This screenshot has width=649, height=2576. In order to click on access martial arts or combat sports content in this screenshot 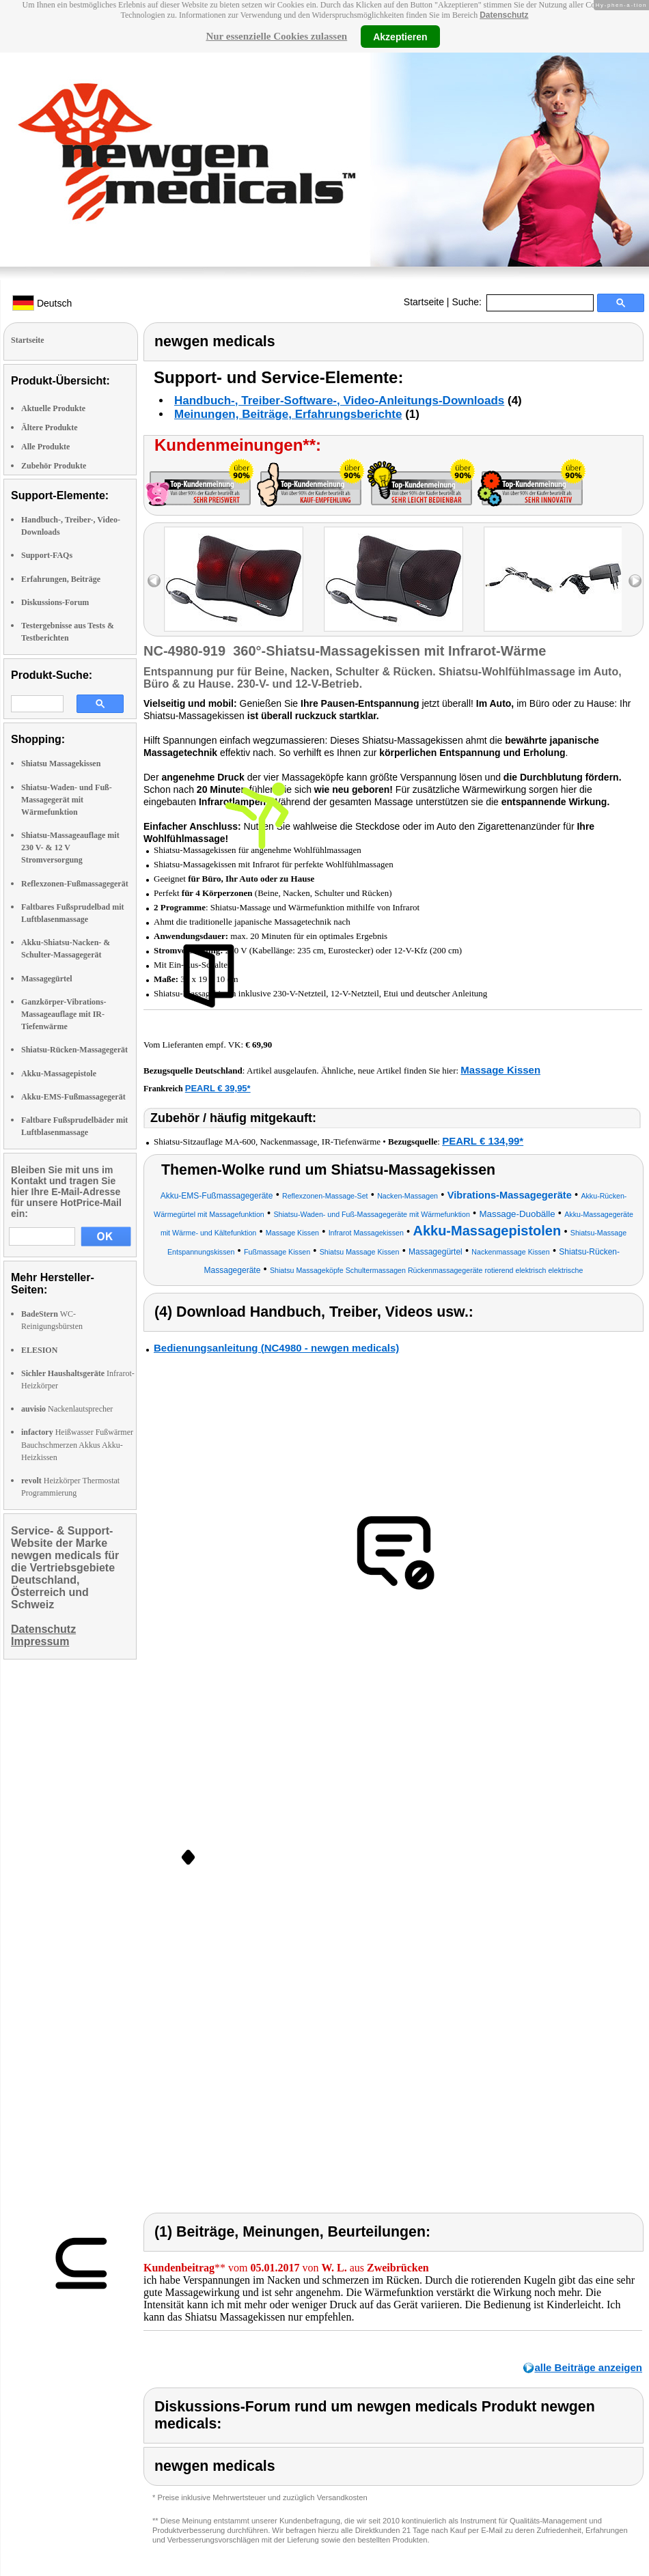, I will do `click(258, 815)`.